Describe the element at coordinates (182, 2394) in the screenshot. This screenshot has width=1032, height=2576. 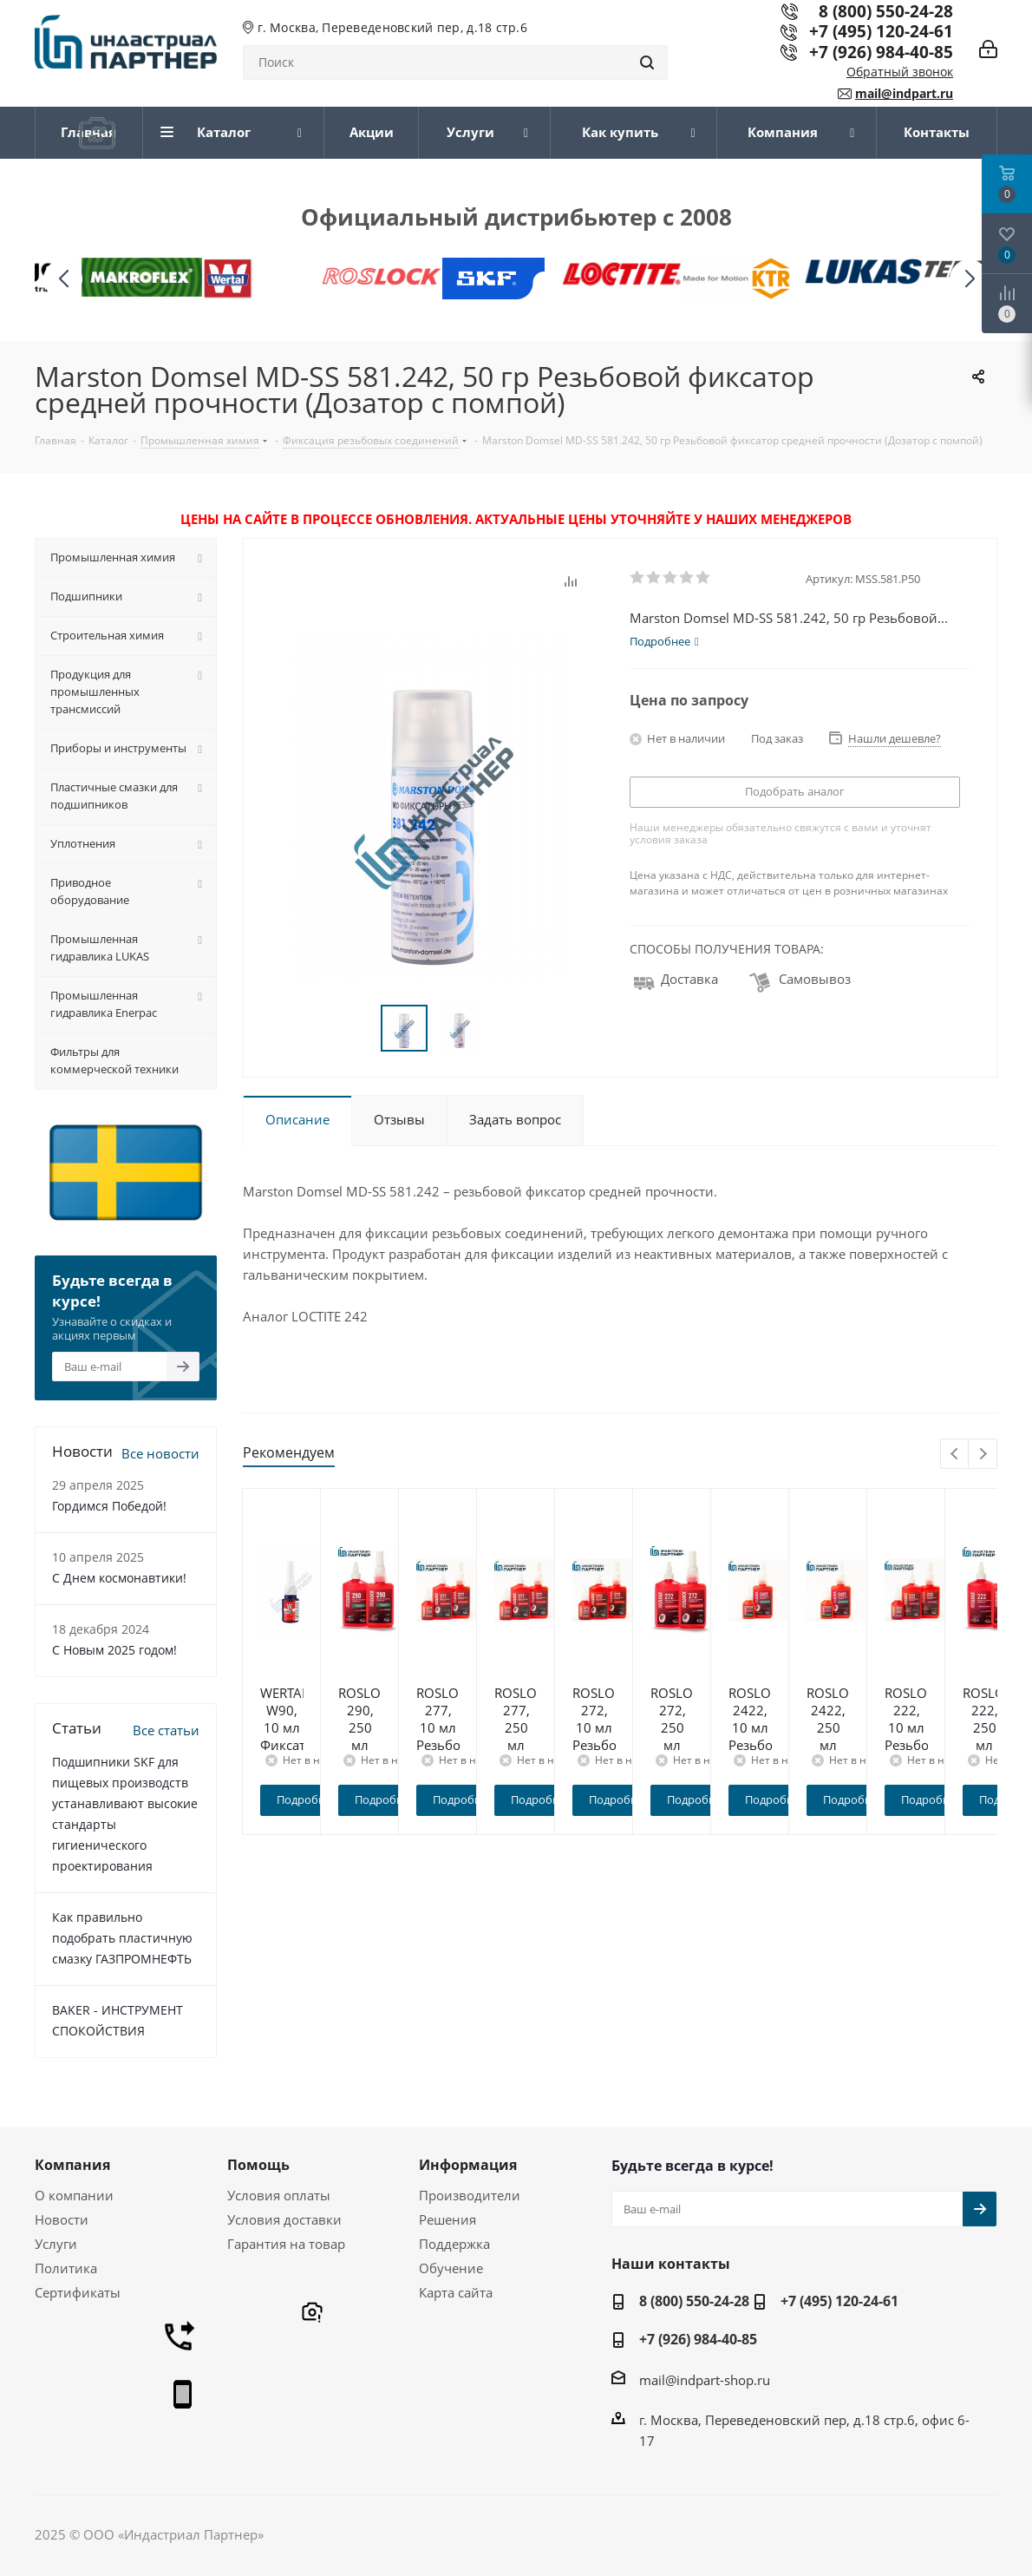
I see `indicates mobile device or smartphone view` at that location.